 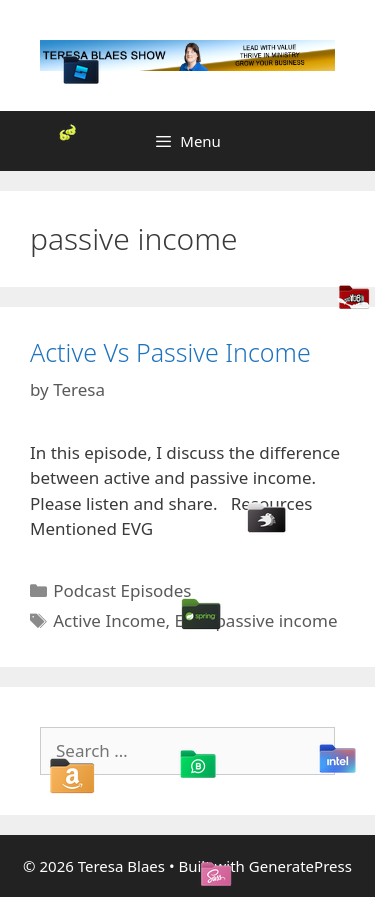 What do you see at coordinates (216, 875) in the screenshot?
I see `folder containing sass stylesheet files` at bounding box center [216, 875].